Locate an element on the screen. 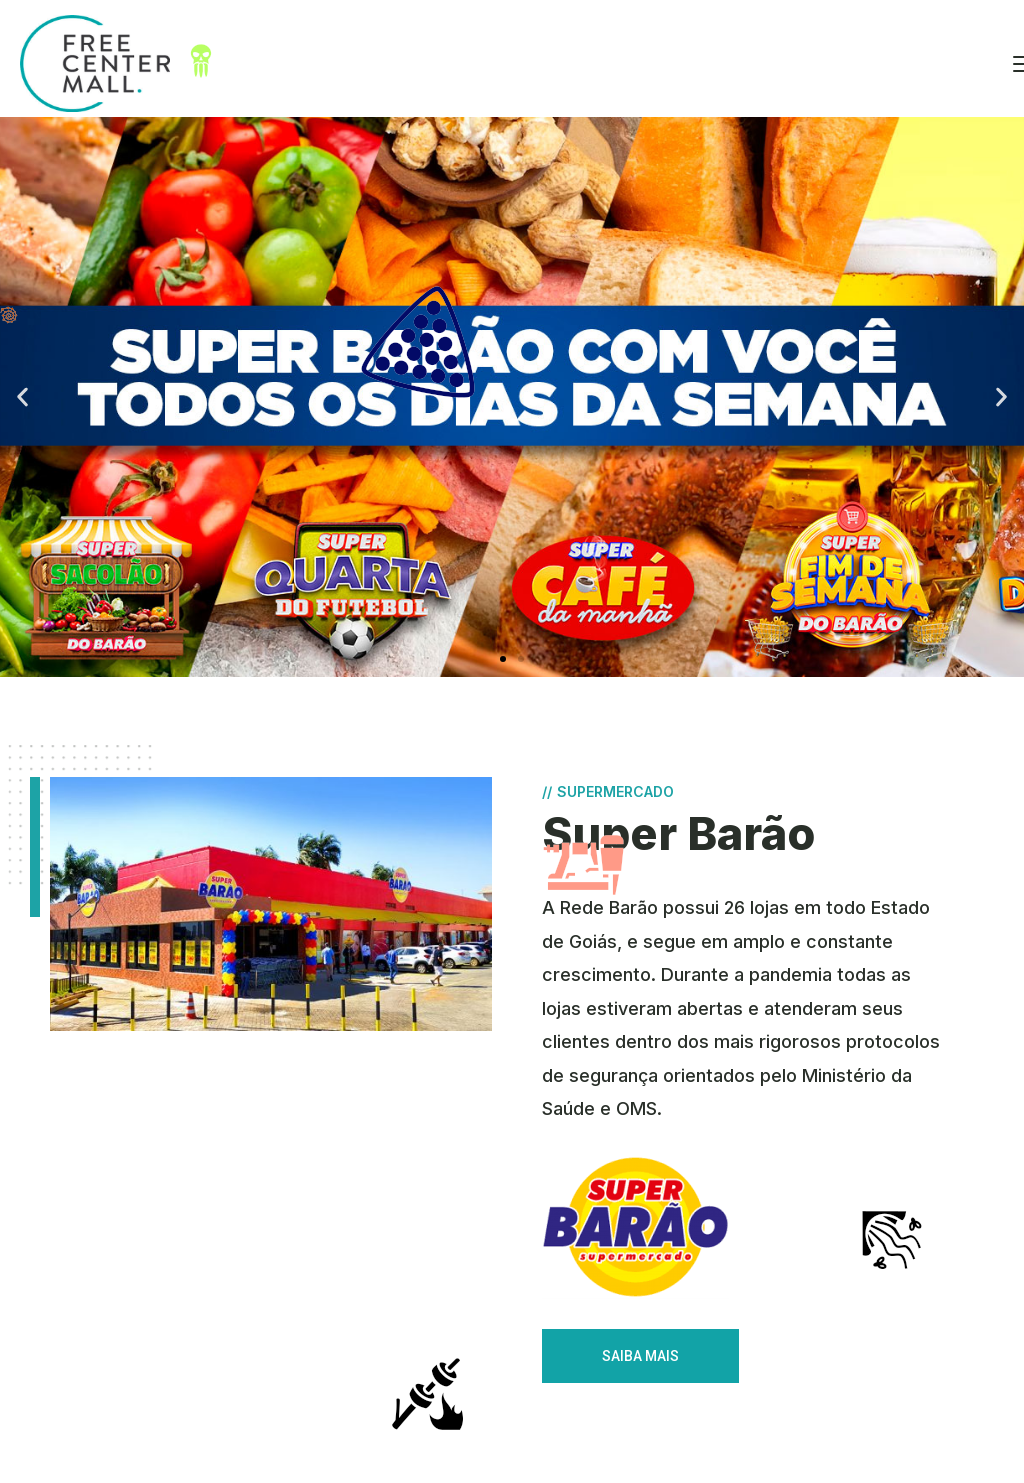  indicates danger or deadly hazard in game is located at coordinates (201, 61).